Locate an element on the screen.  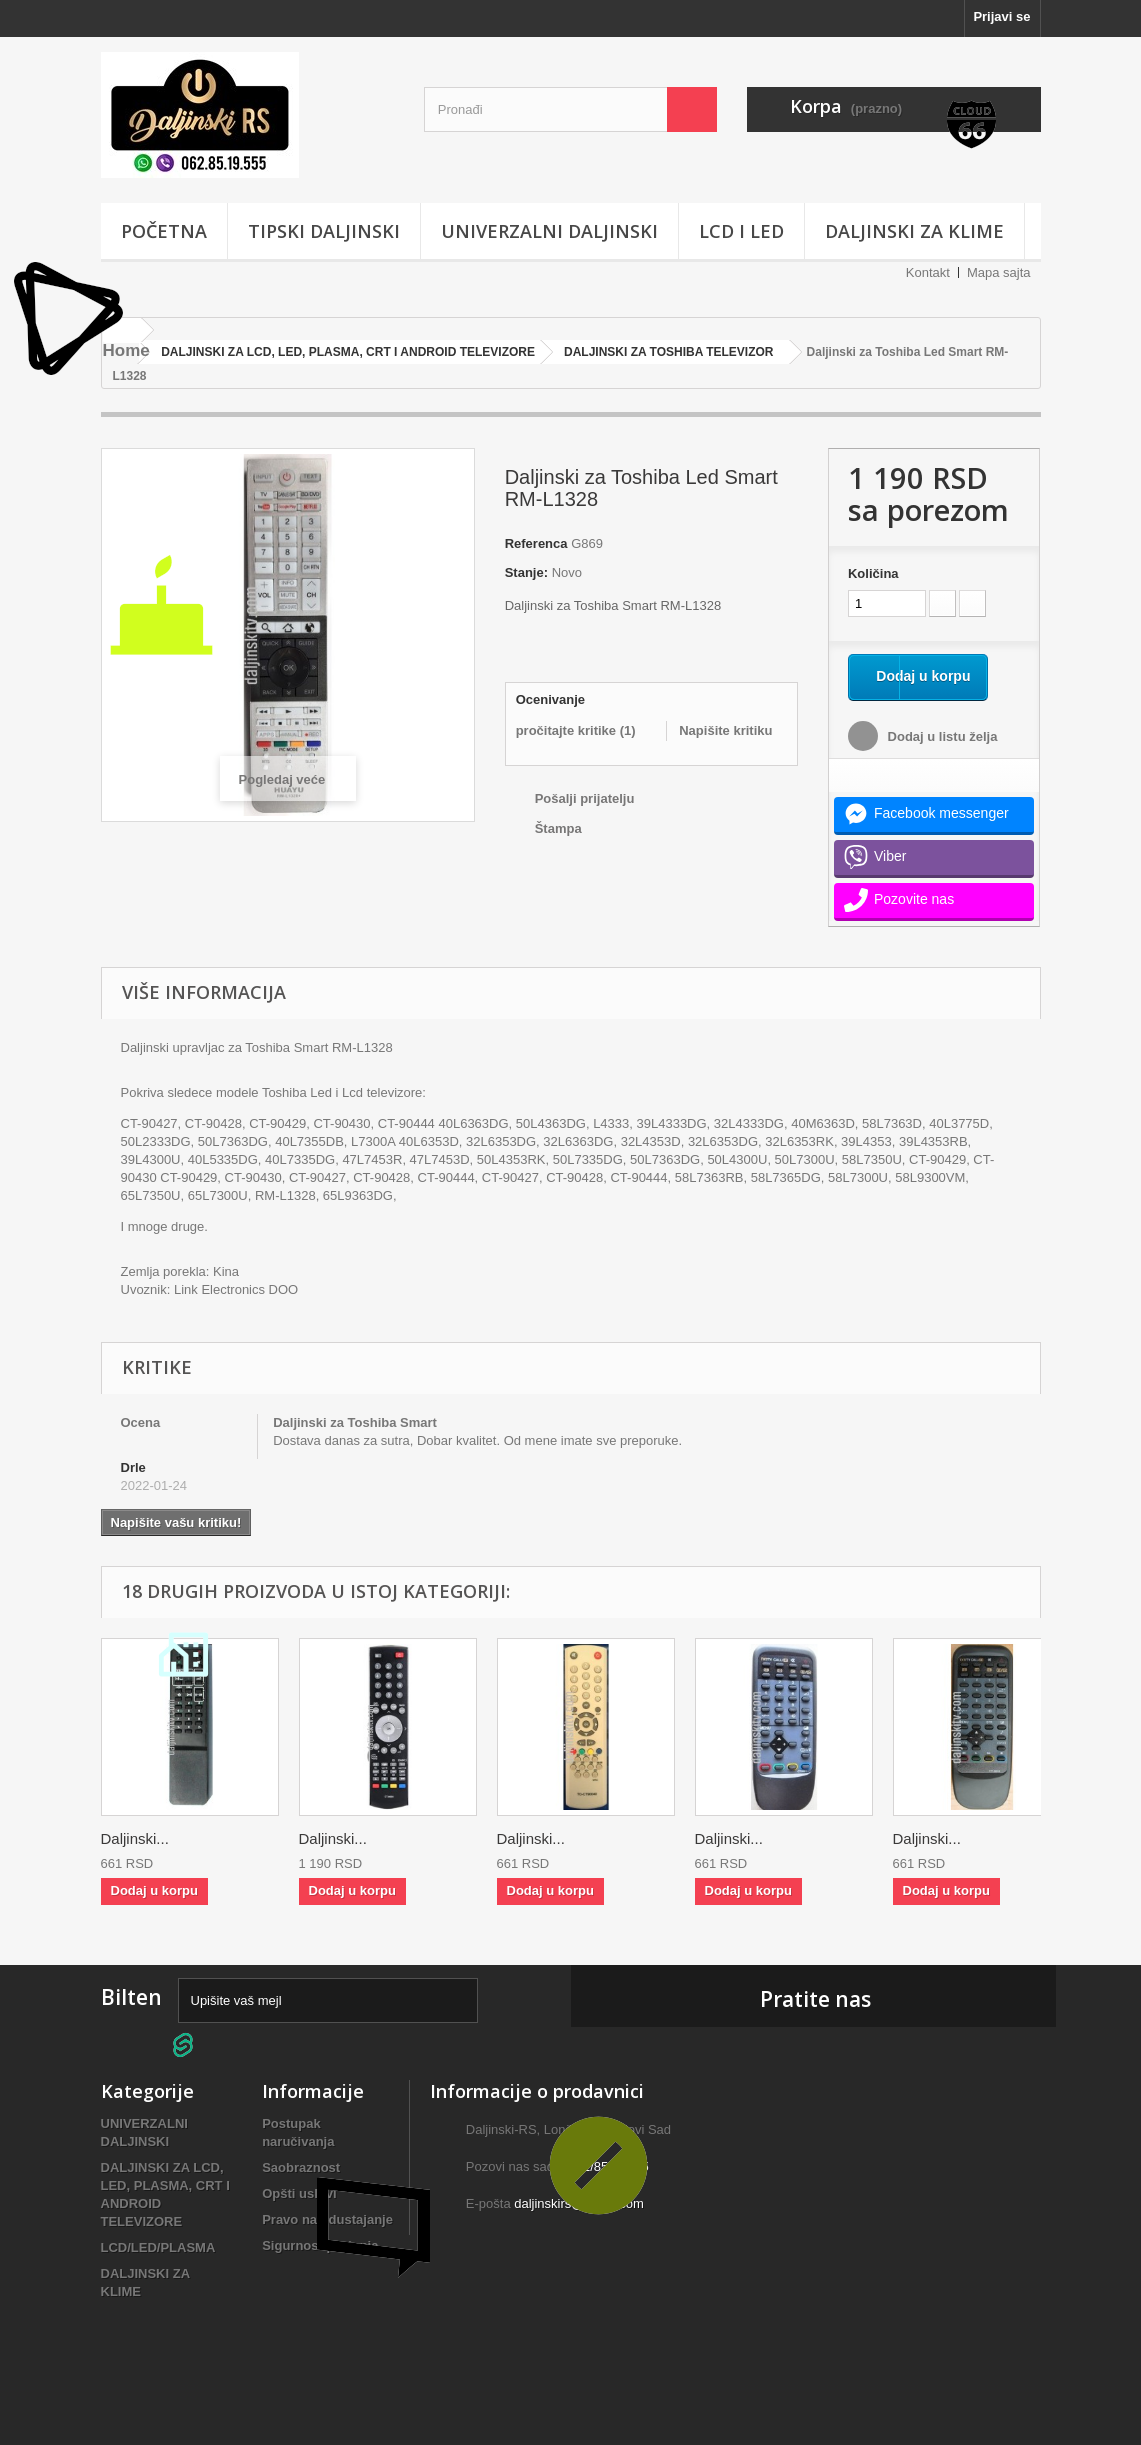
indicates a blocked or prohibited action is located at coordinates (598, 2165).